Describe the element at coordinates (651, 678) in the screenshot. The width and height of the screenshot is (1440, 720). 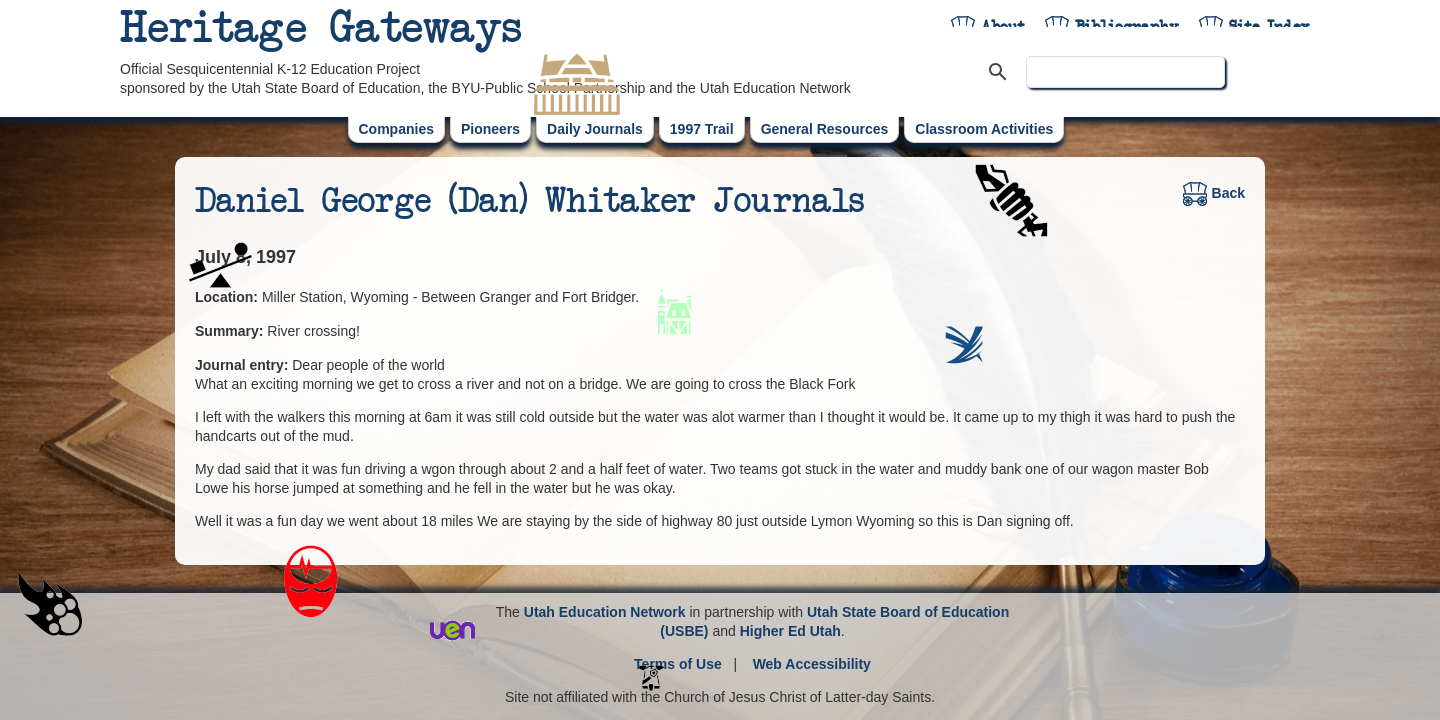
I see `equip heart-protecting armor` at that location.